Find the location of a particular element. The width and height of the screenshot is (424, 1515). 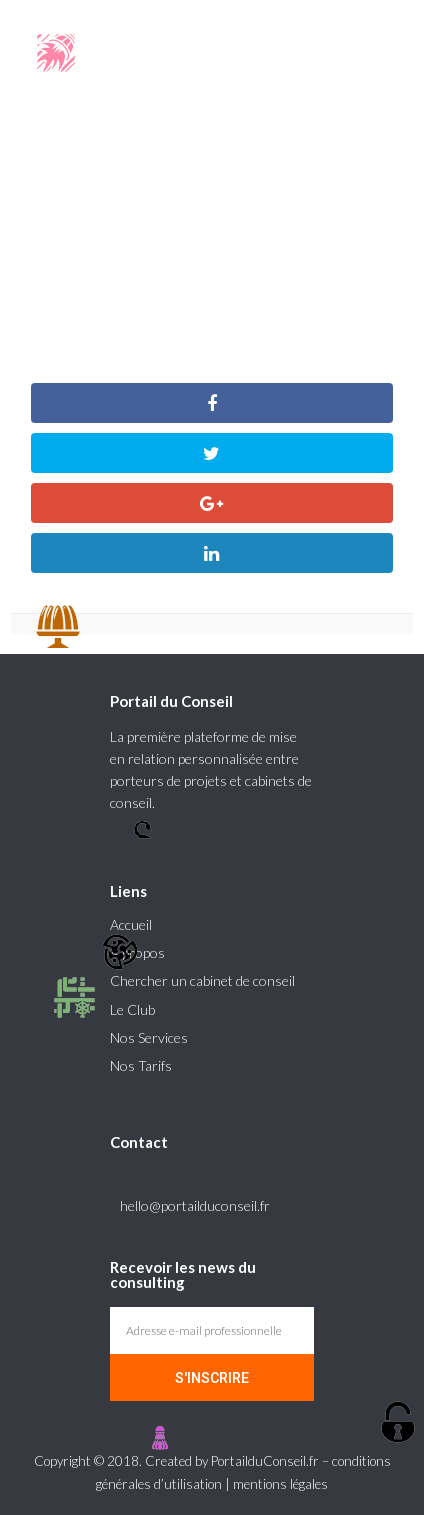

access badminton game or activity is located at coordinates (160, 1438).